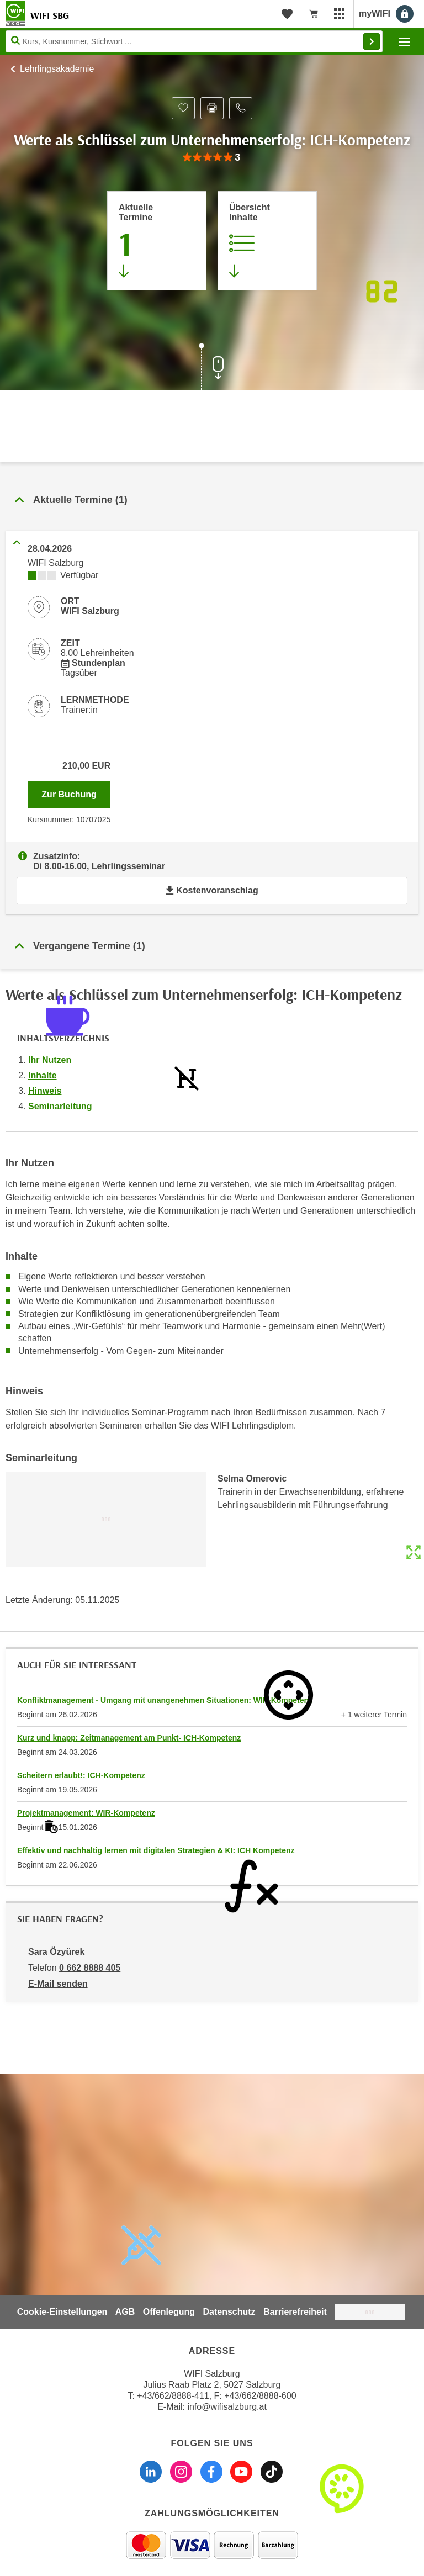  What do you see at coordinates (187, 1078) in the screenshot?
I see `disable heading formatting` at bounding box center [187, 1078].